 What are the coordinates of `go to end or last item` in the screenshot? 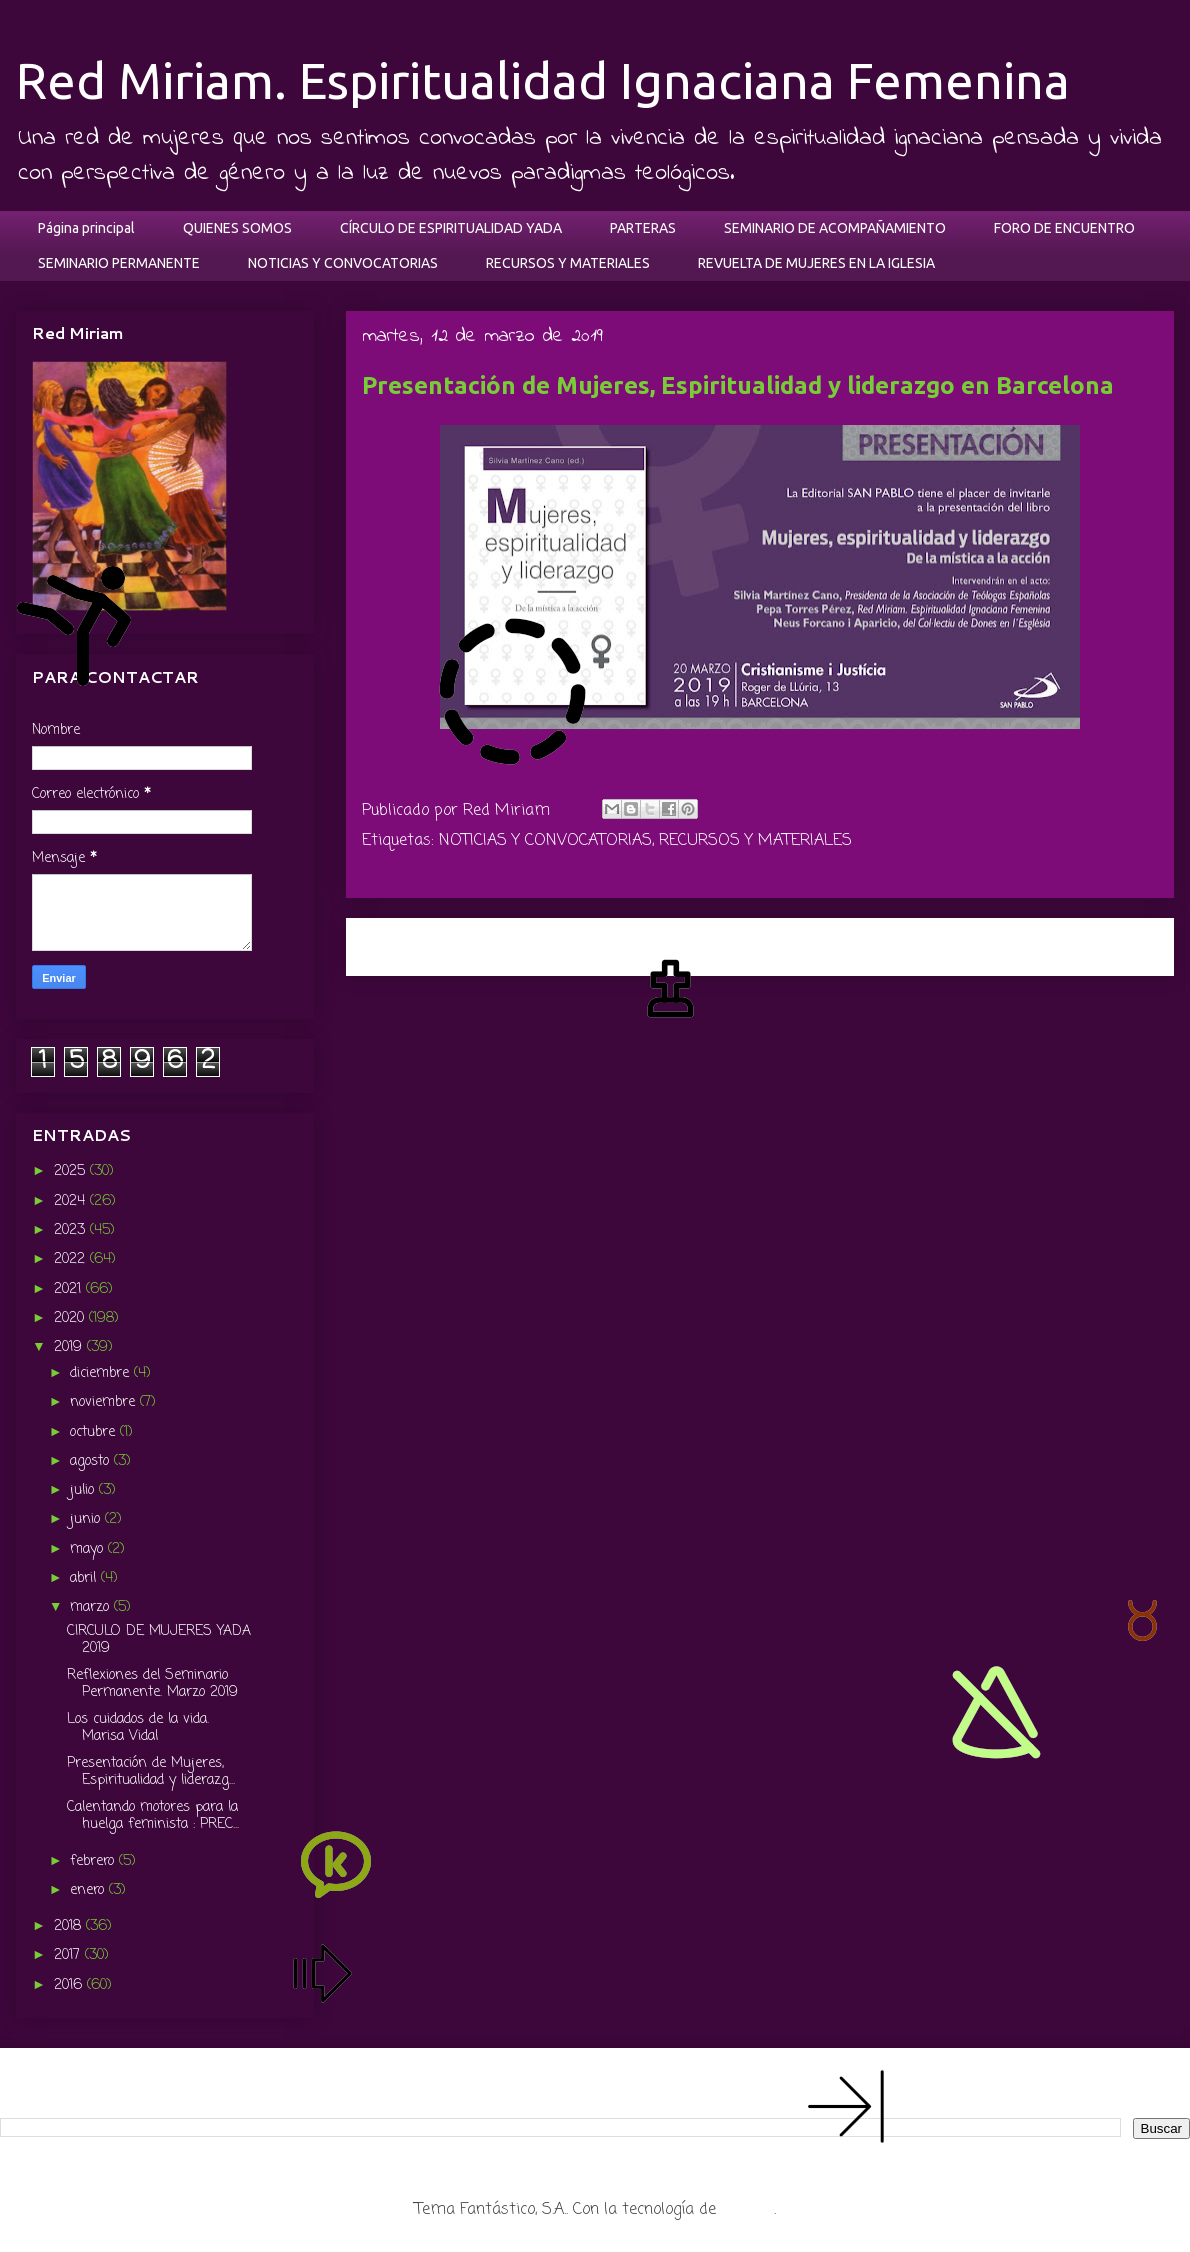 It's located at (847, 2106).